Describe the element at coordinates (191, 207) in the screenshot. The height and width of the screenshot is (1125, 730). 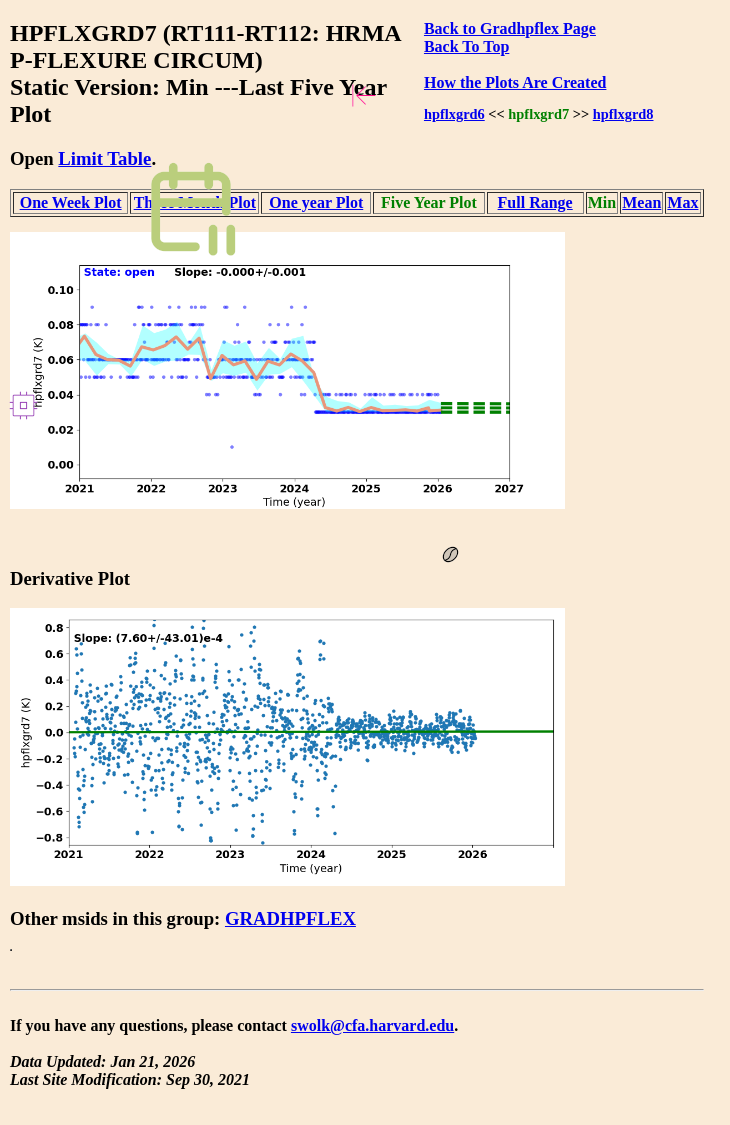
I see `pause a scheduled event` at that location.